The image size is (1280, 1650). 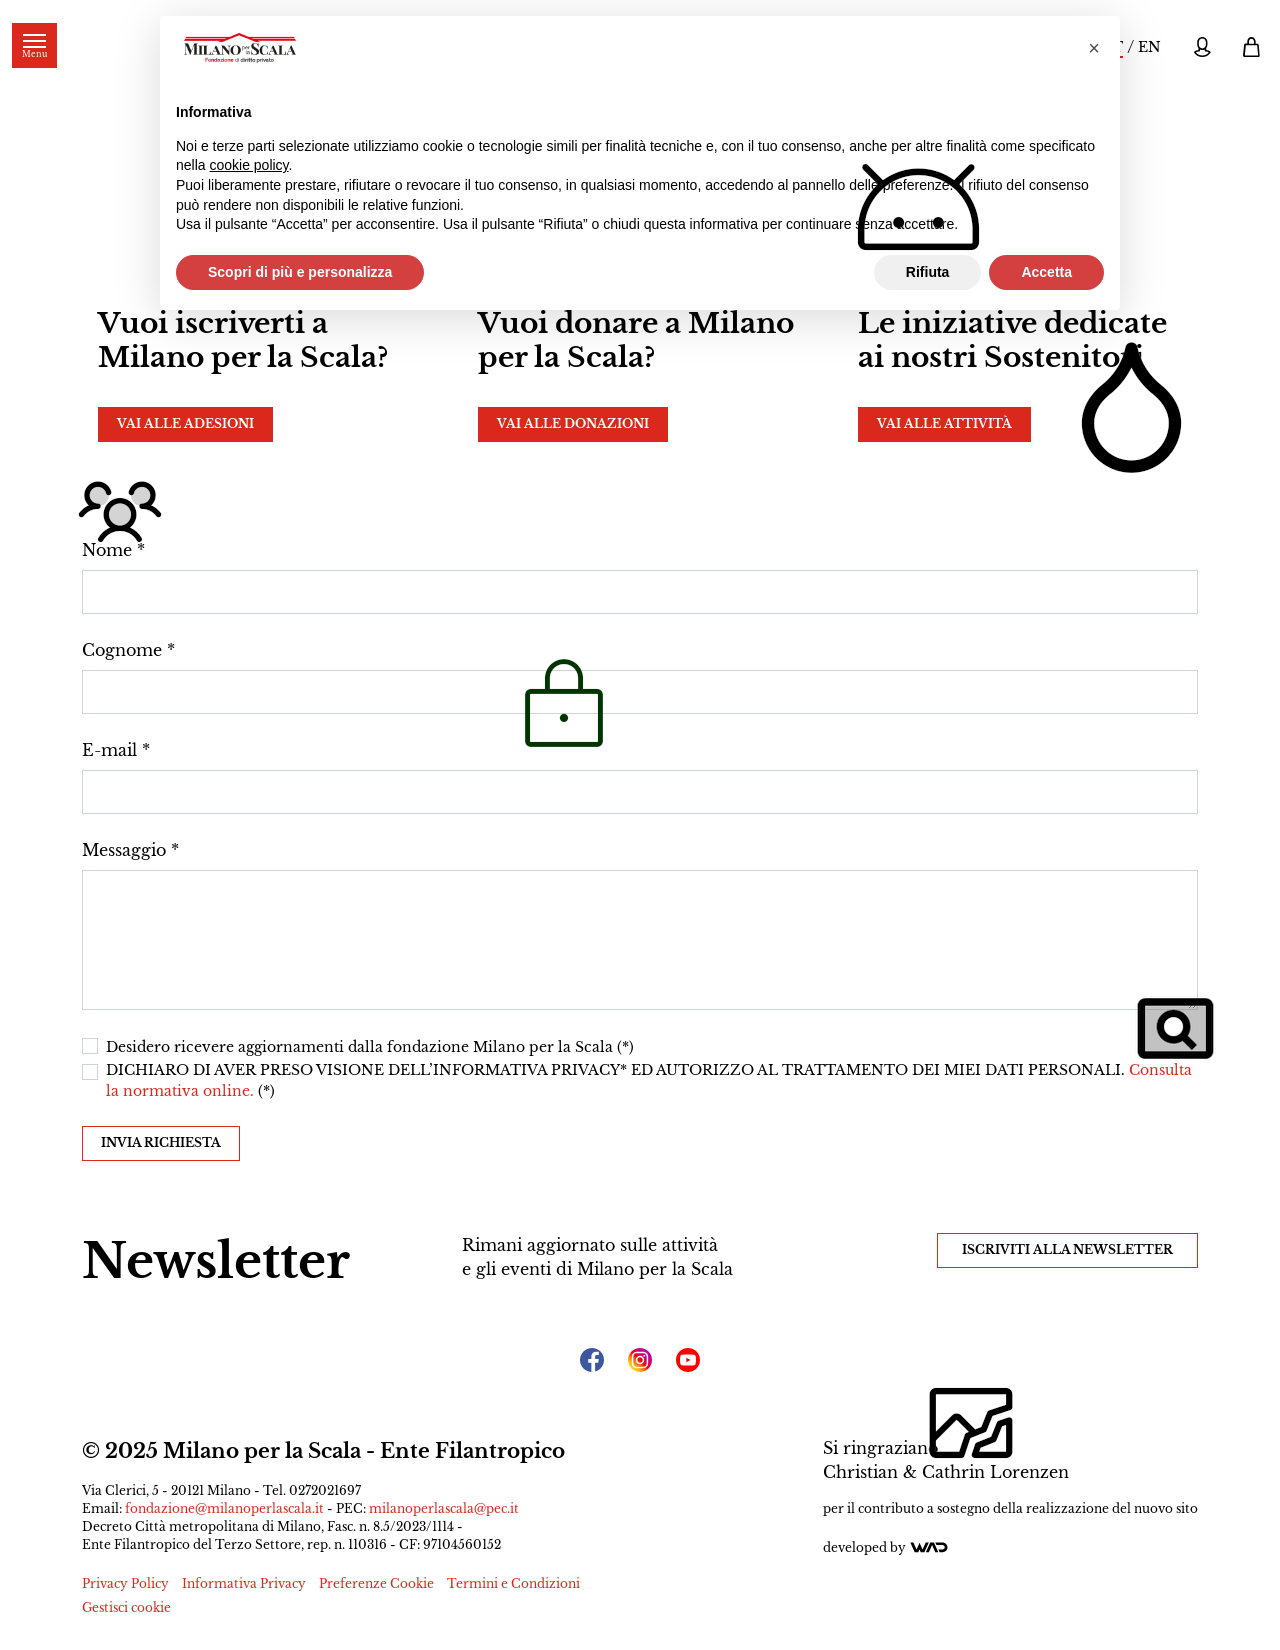 I want to click on adjust water or hydration settings, so click(x=1131, y=404).